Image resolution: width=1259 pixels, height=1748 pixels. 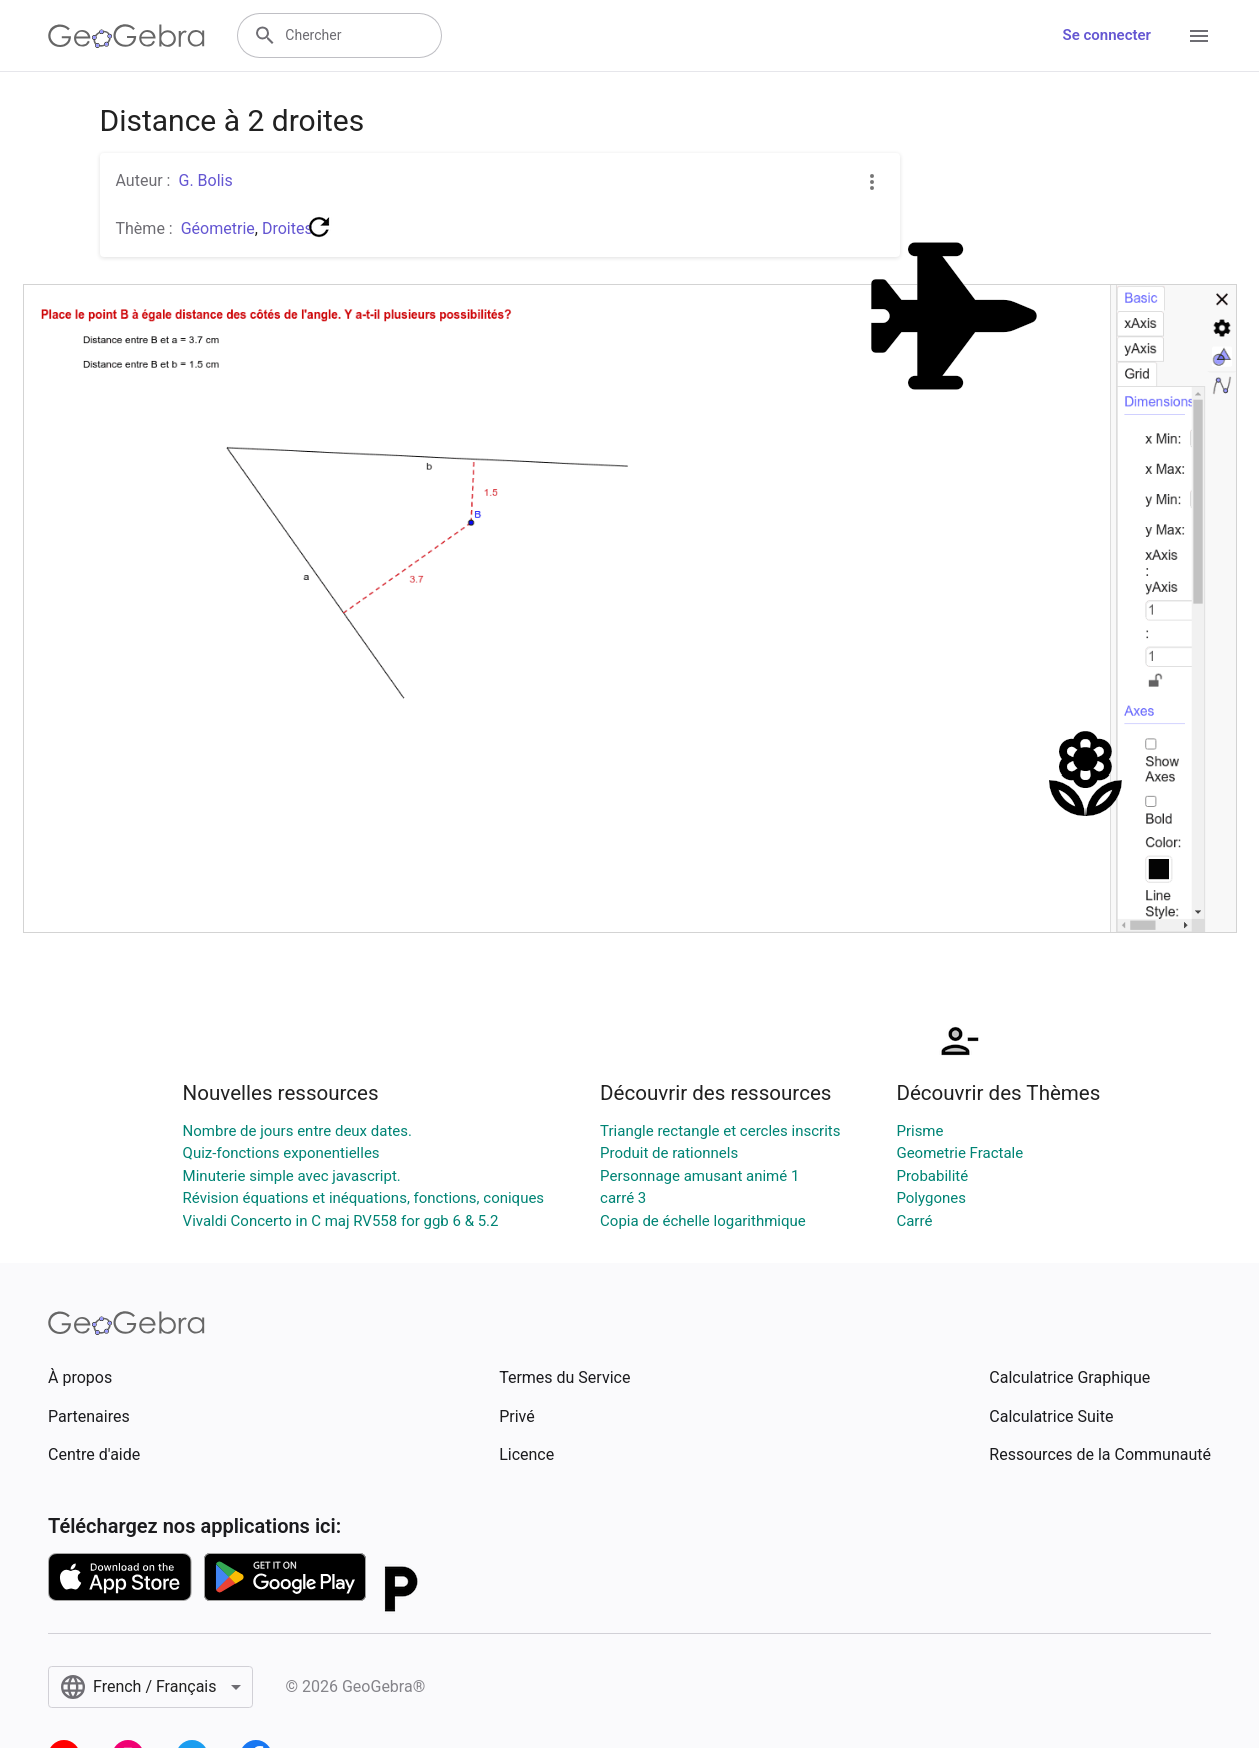 What do you see at coordinates (1085, 775) in the screenshot?
I see `find nearby florists or flower shops` at bounding box center [1085, 775].